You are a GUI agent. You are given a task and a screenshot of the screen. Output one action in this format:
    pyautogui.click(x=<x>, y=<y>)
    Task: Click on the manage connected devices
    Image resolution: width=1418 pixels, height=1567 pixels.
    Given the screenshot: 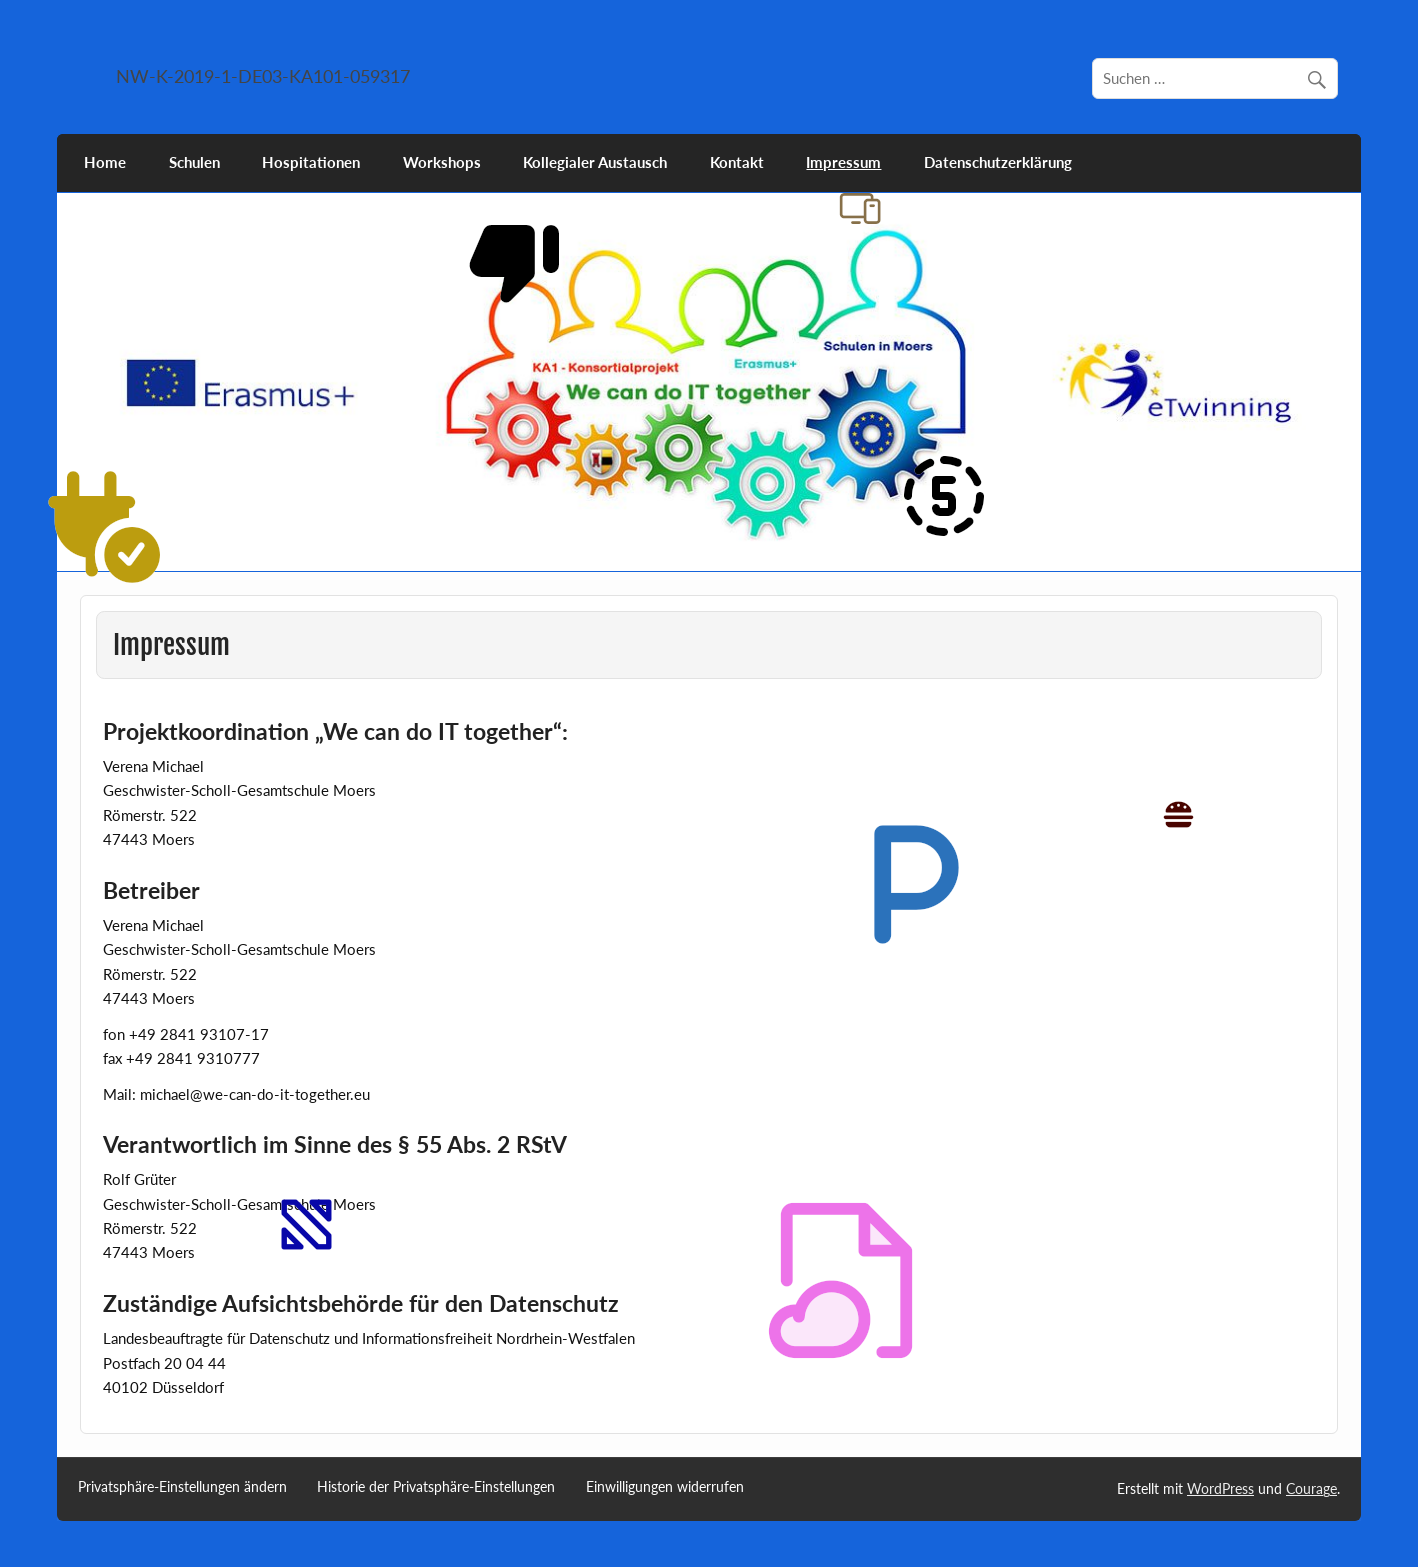 What is the action you would take?
    pyautogui.click(x=859, y=208)
    